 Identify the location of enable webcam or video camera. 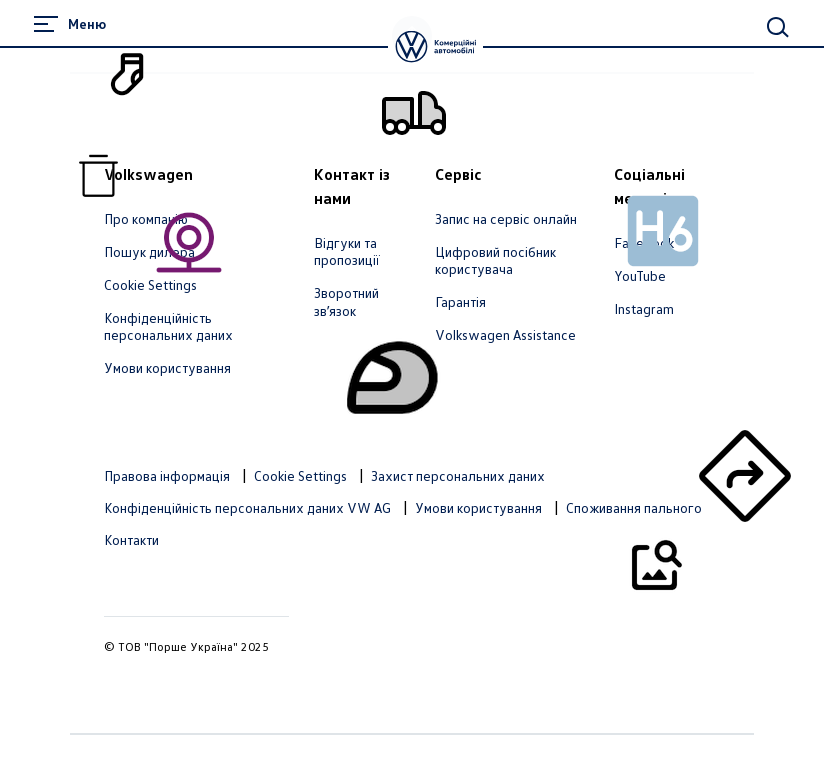
(189, 245).